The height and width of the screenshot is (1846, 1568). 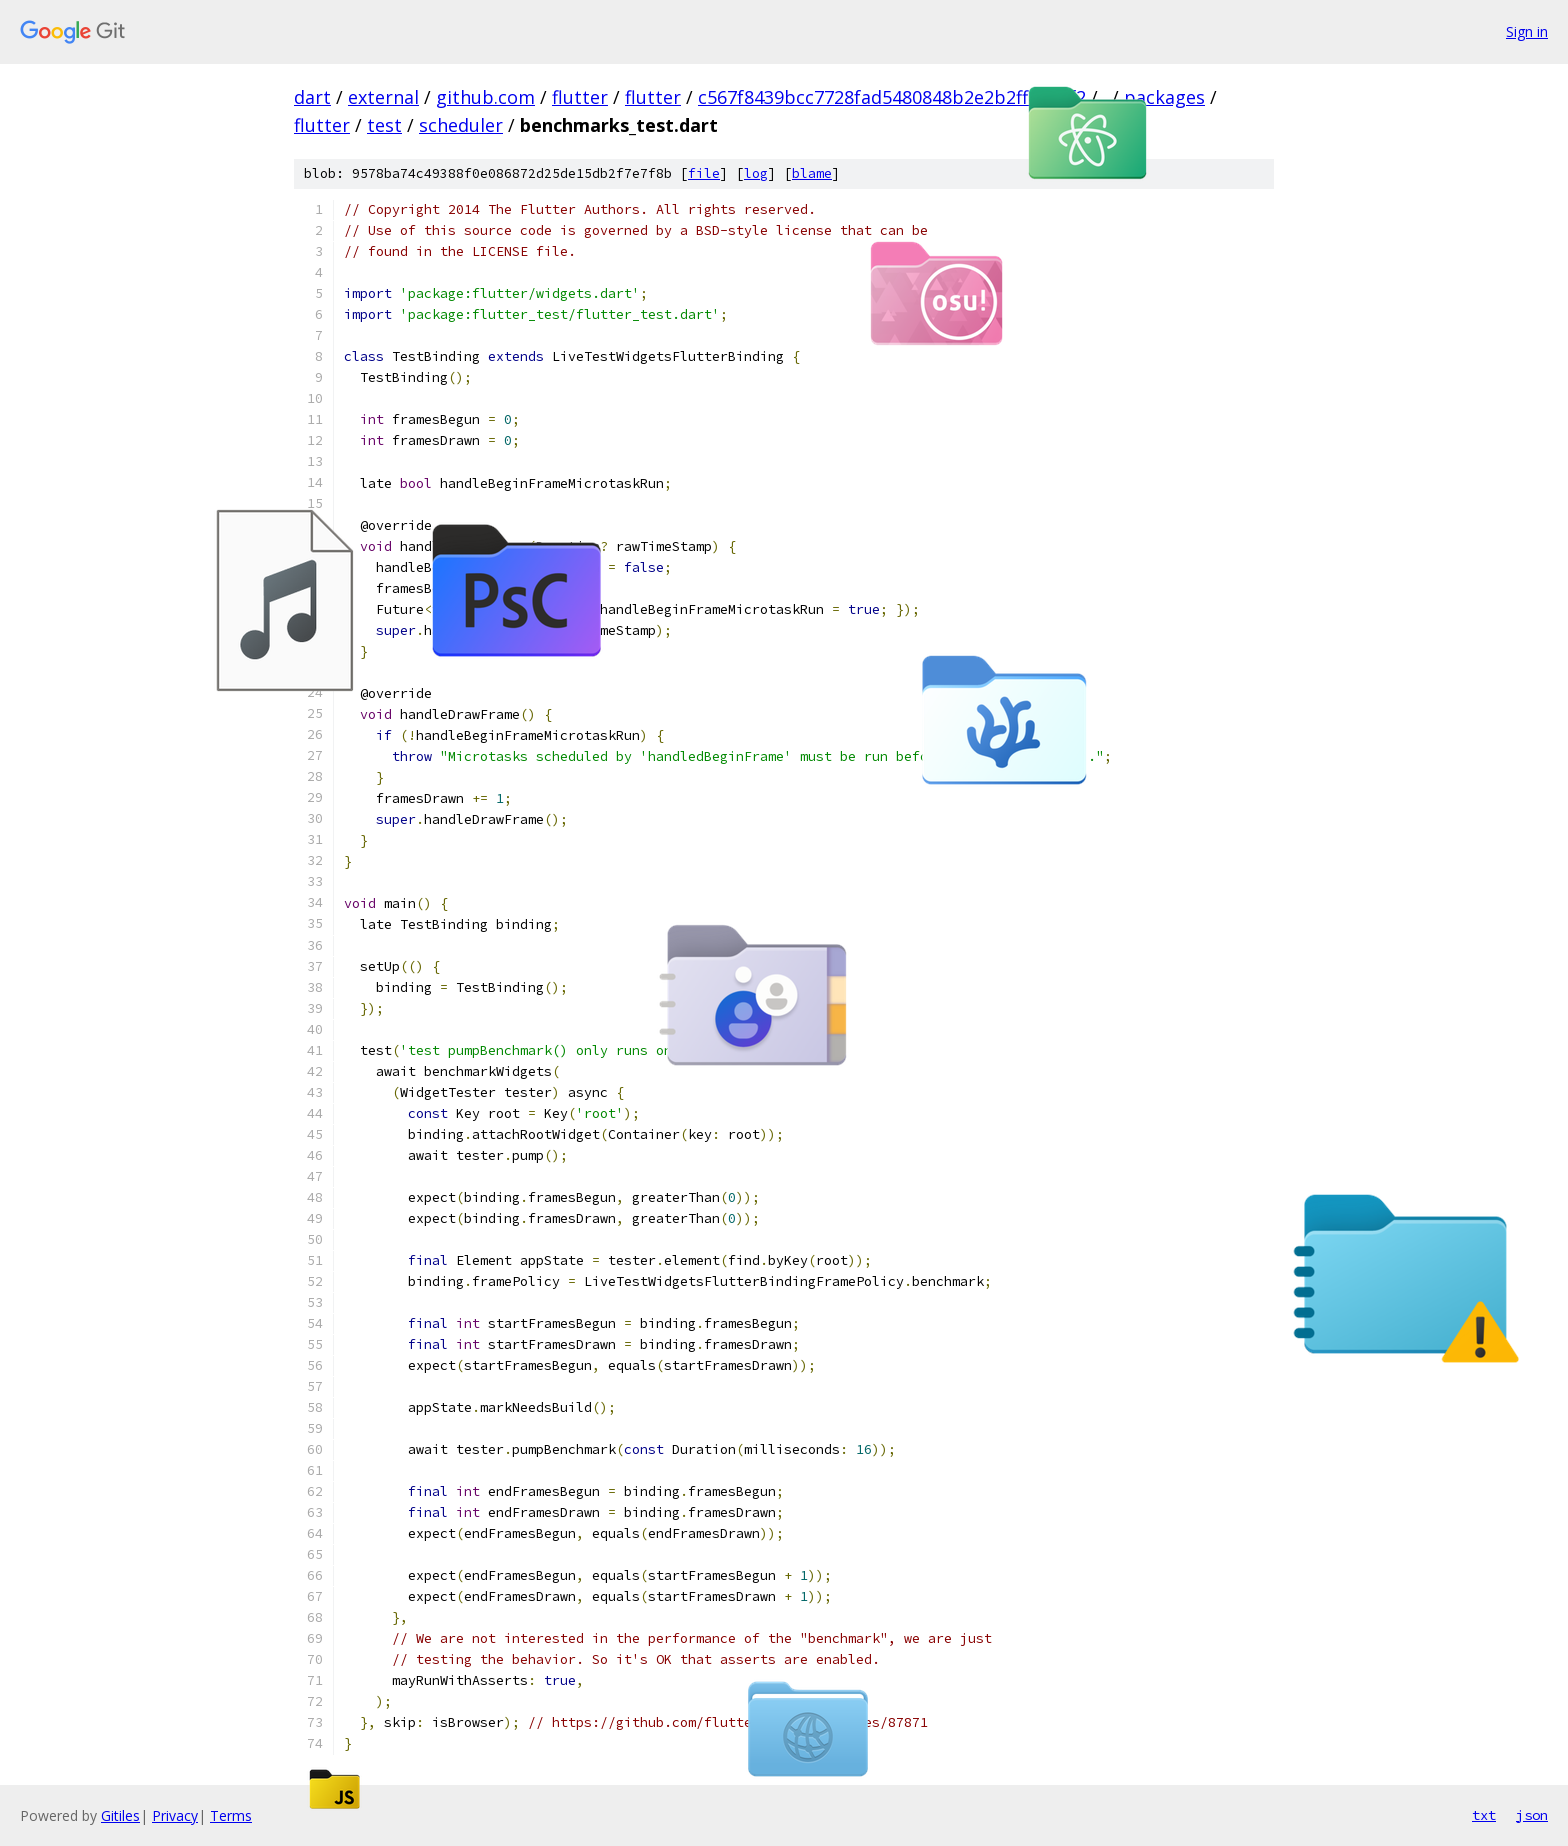 I want to click on open an audio or music file, so click(x=284, y=600).